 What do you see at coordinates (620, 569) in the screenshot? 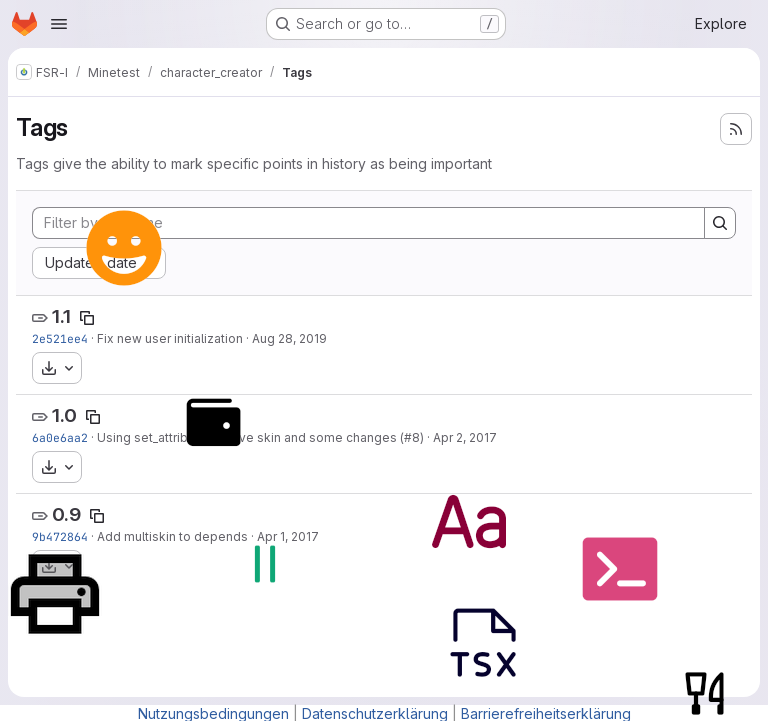
I see `open command line terminal` at bounding box center [620, 569].